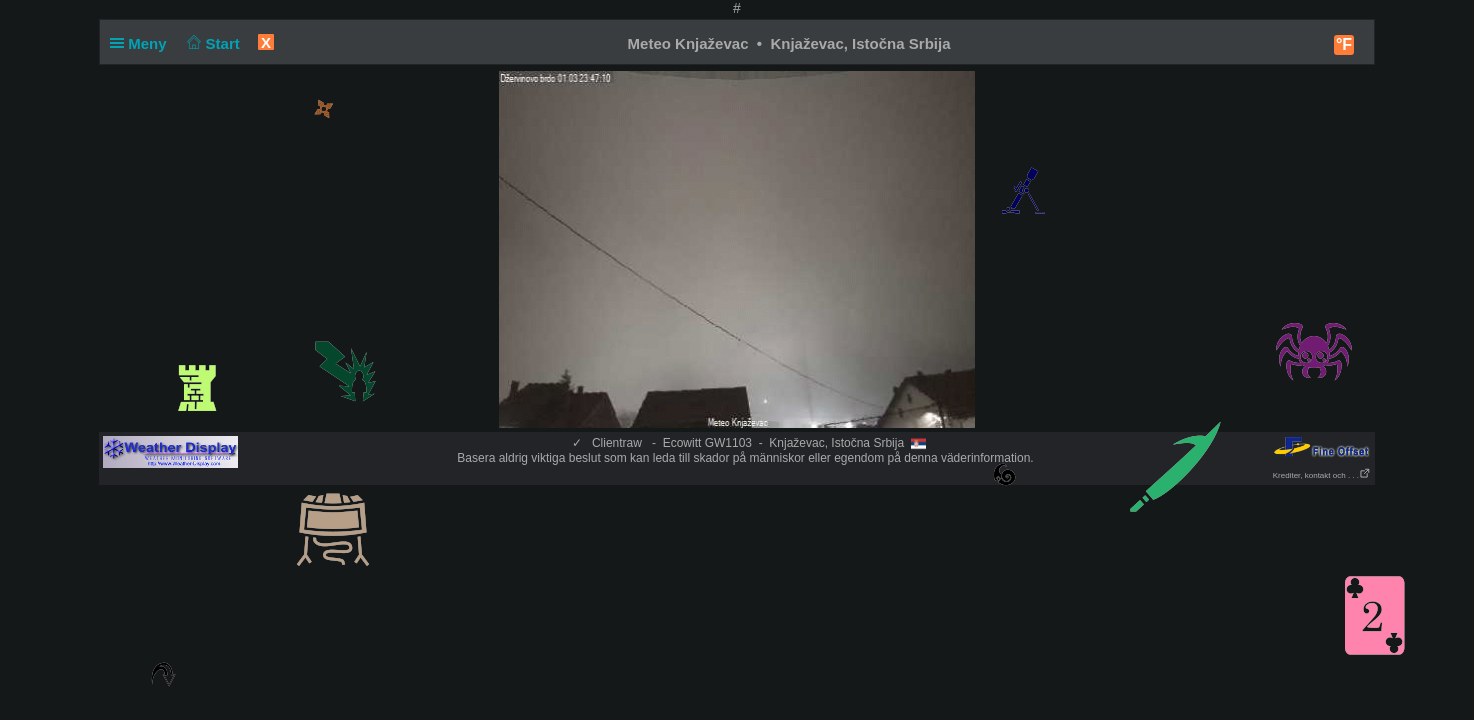  Describe the element at coordinates (1374, 615) in the screenshot. I see `two of clubs playing card` at that location.